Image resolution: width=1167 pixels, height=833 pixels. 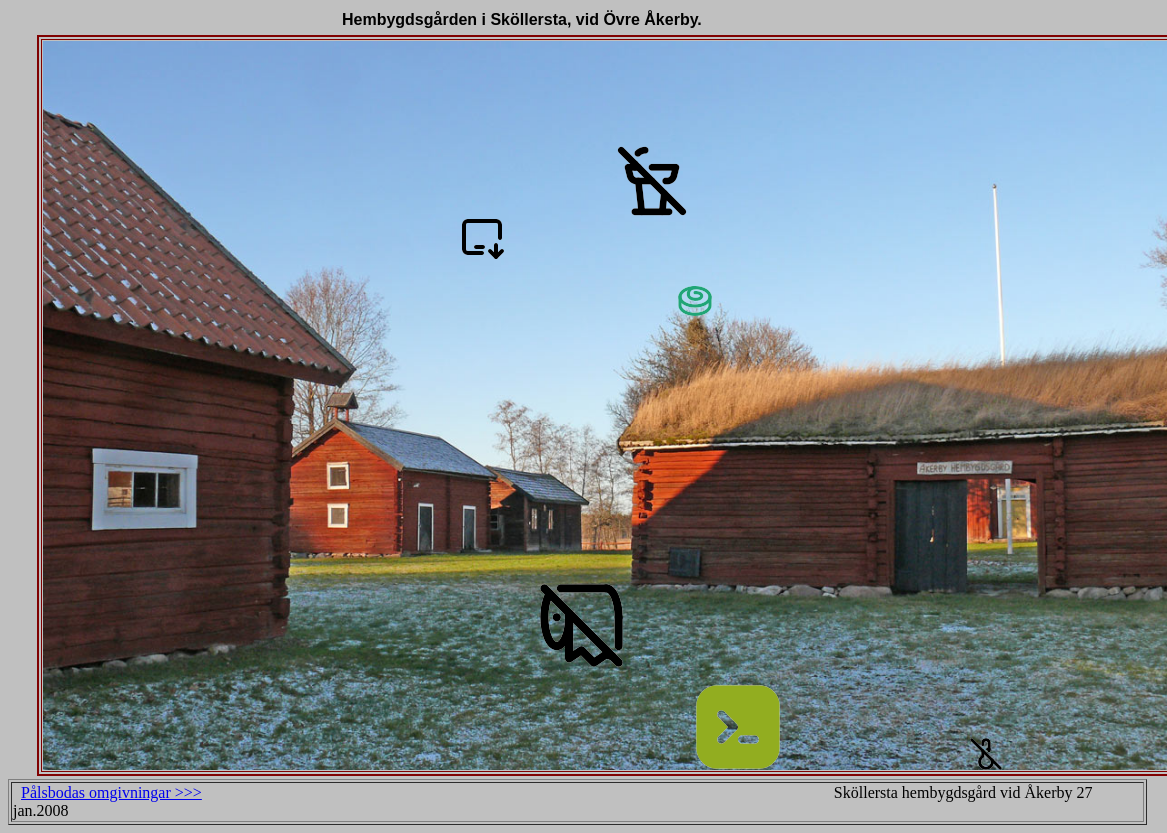 I want to click on browse bakery or dessert options, so click(x=695, y=301).